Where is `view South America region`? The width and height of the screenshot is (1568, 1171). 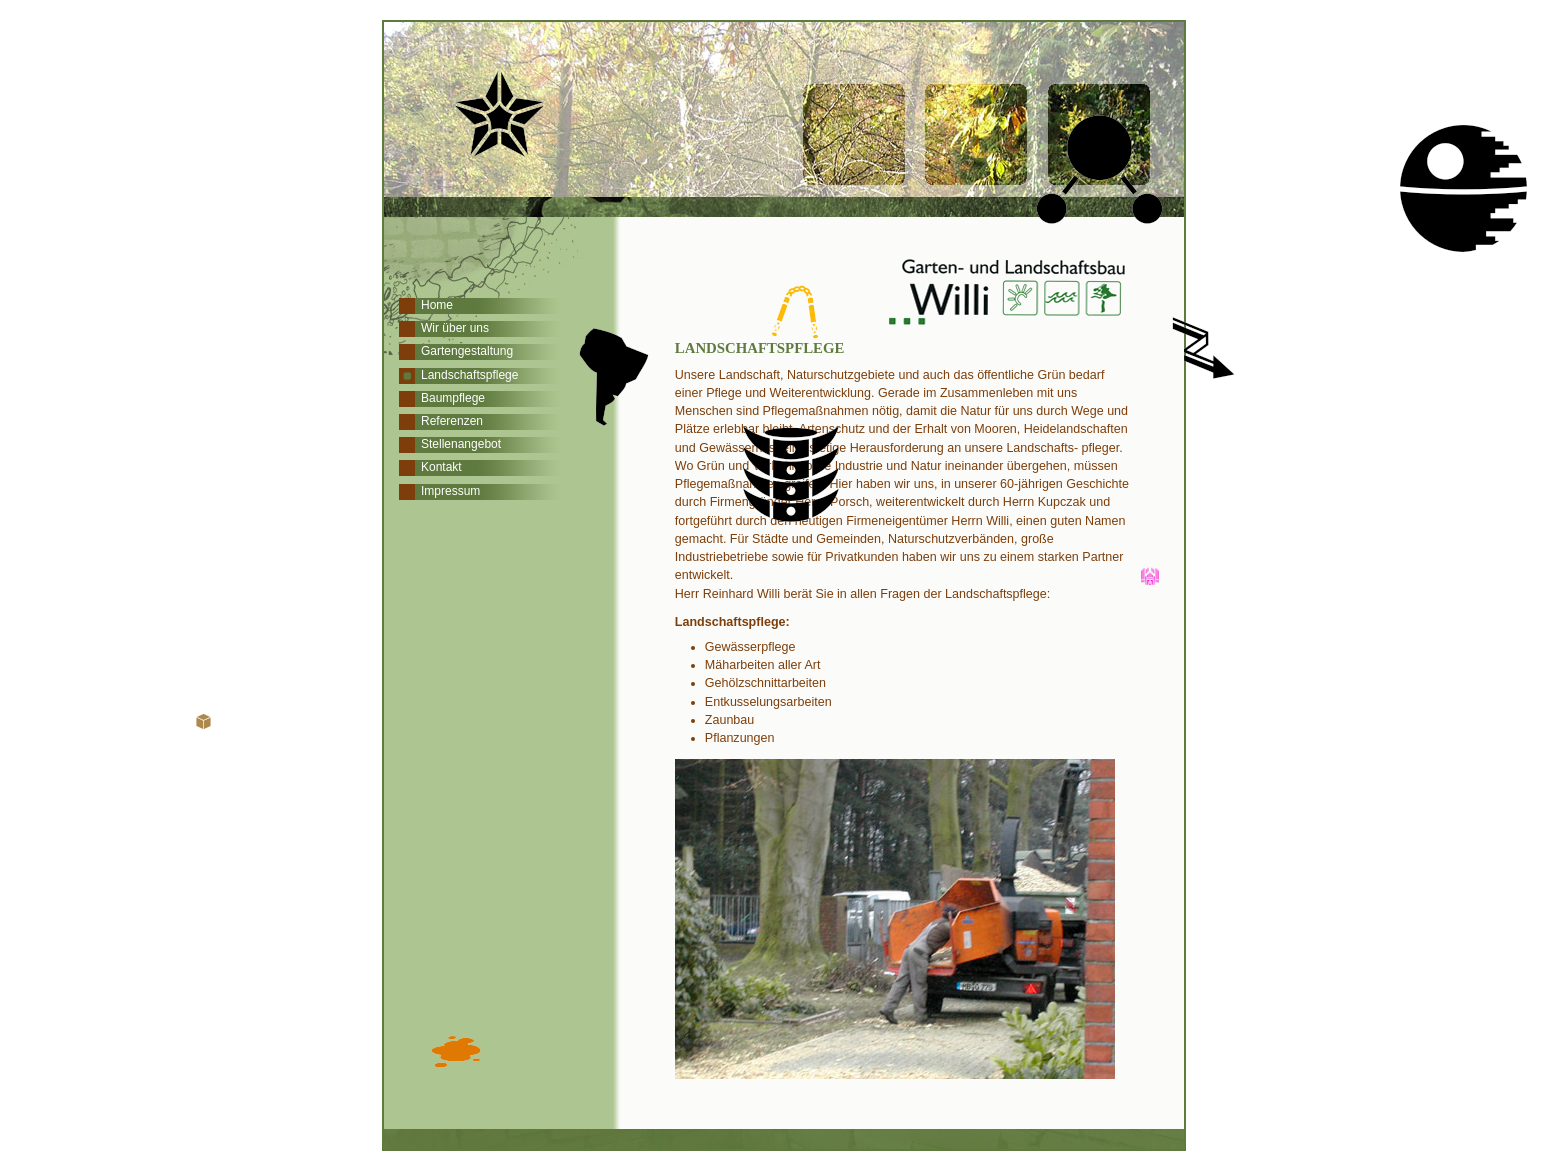
view South America region is located at coordinates (614, 377).